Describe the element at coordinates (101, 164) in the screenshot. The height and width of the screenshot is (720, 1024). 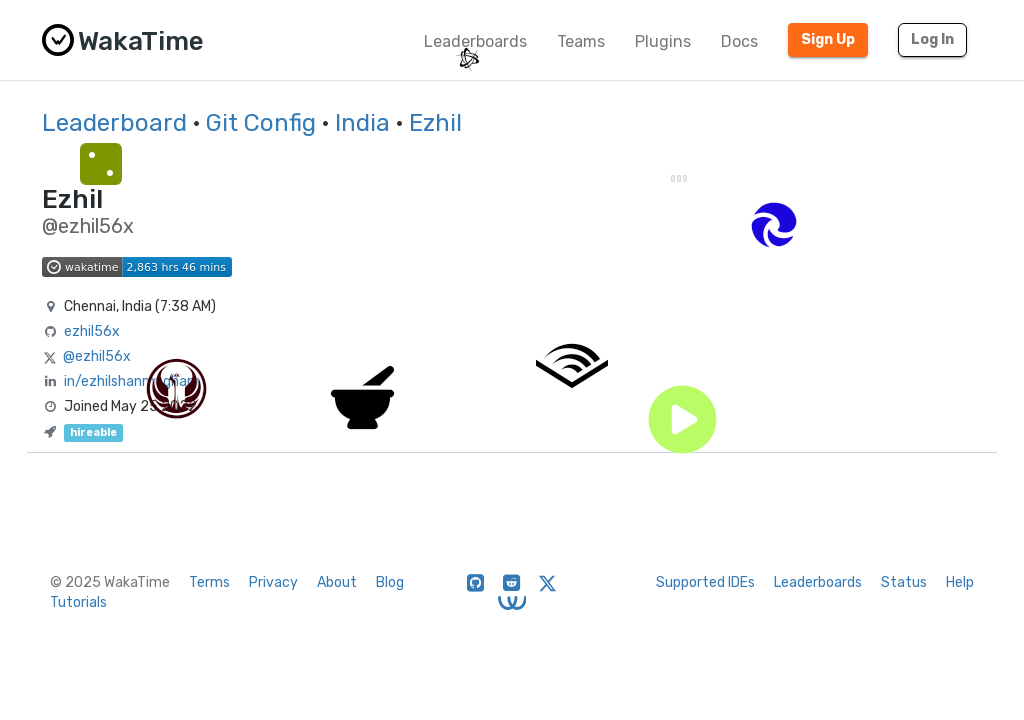
I see `indicates a random or chance-based action` at that location.